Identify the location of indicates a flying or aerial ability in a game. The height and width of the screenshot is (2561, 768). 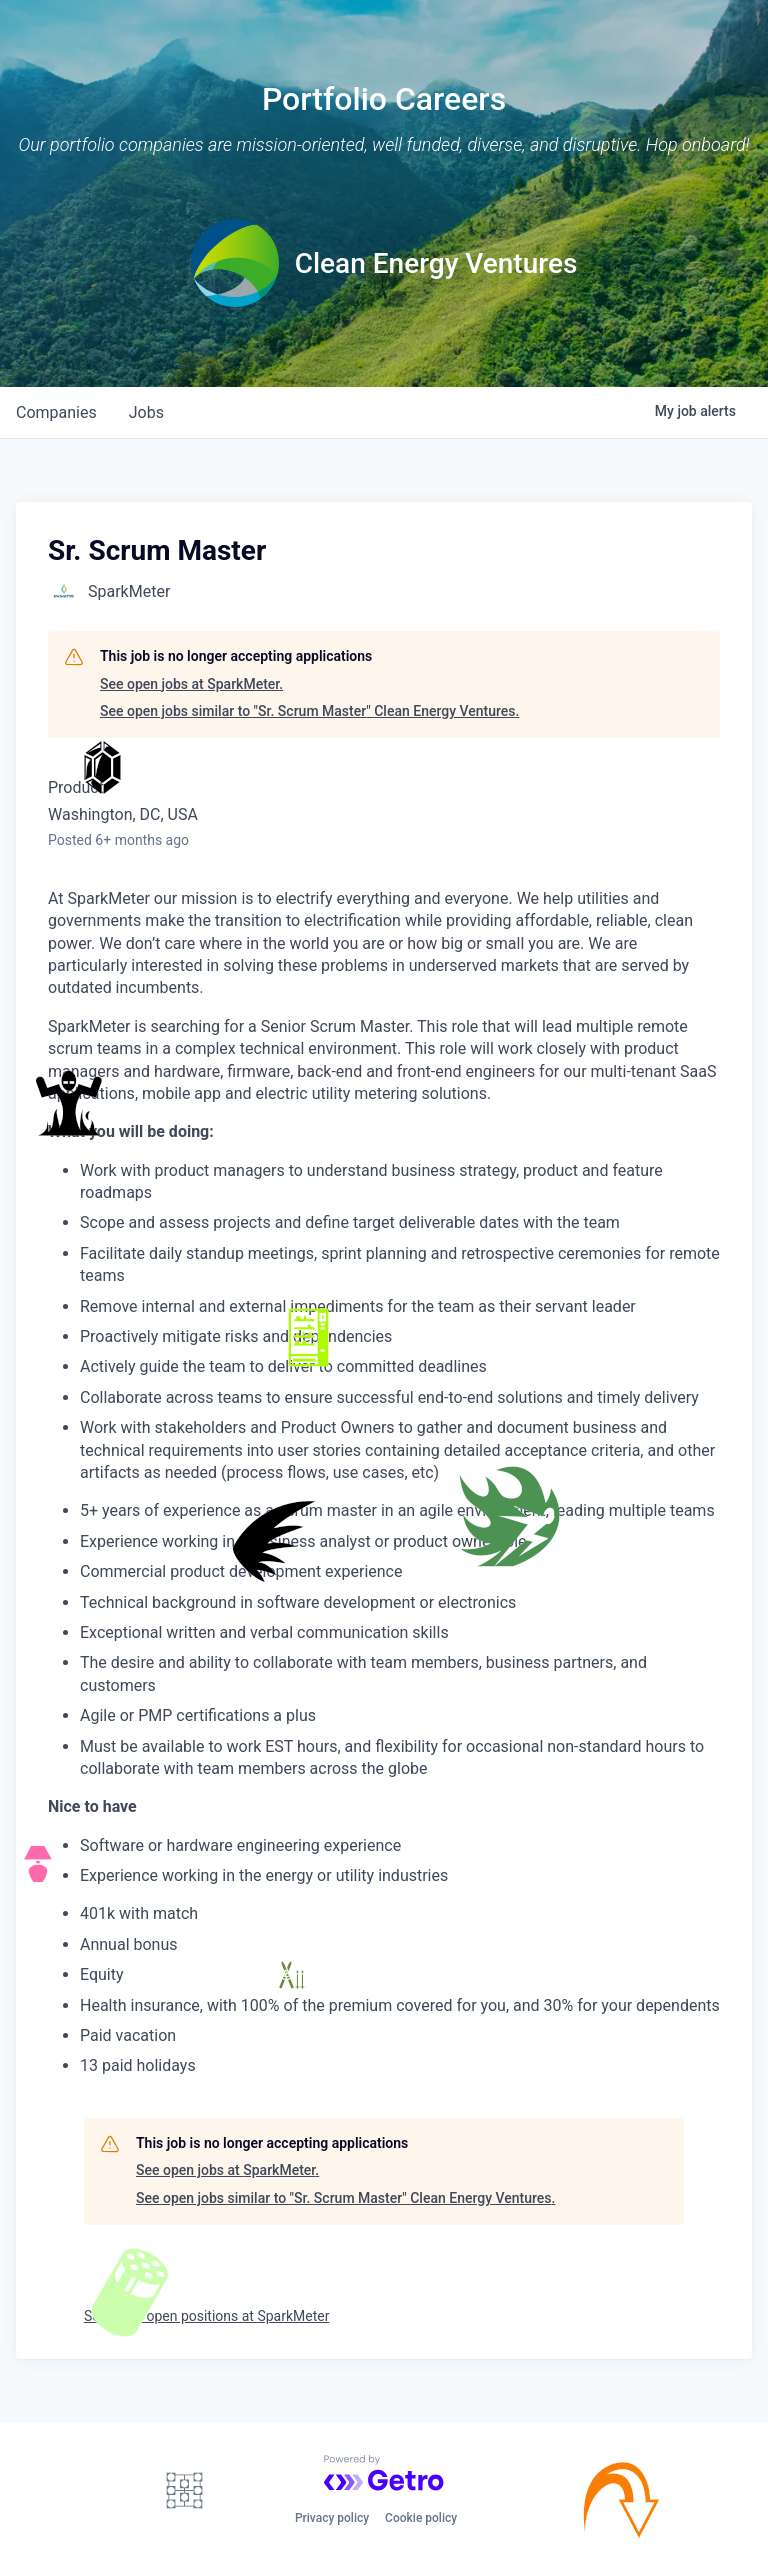
(274, 1540).